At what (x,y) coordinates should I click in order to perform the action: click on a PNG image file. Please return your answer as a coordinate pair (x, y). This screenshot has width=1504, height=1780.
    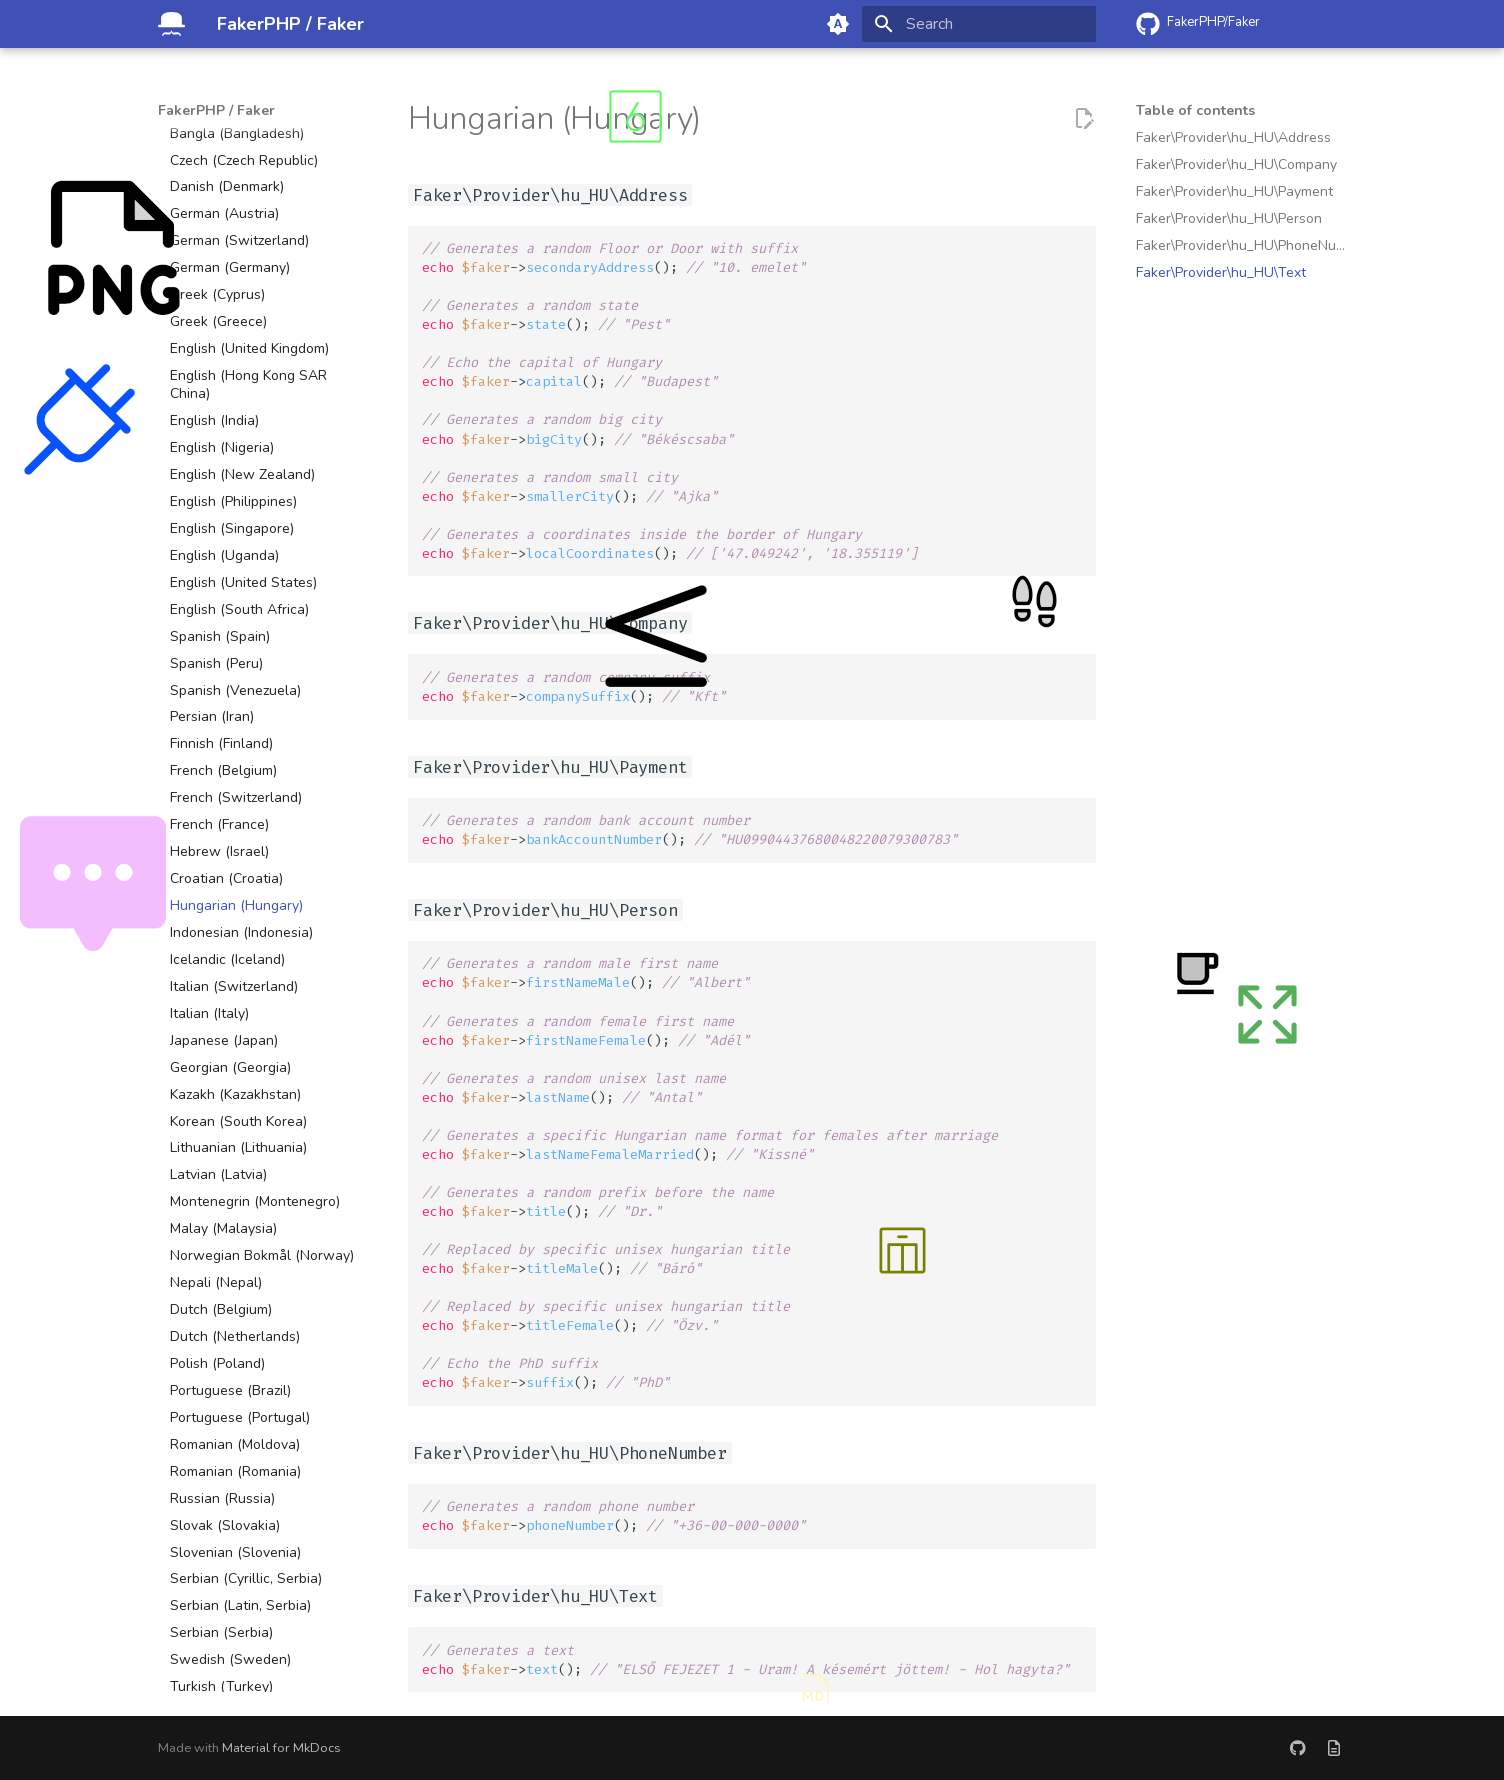
    Looking at the image, I should click on (112, 253).